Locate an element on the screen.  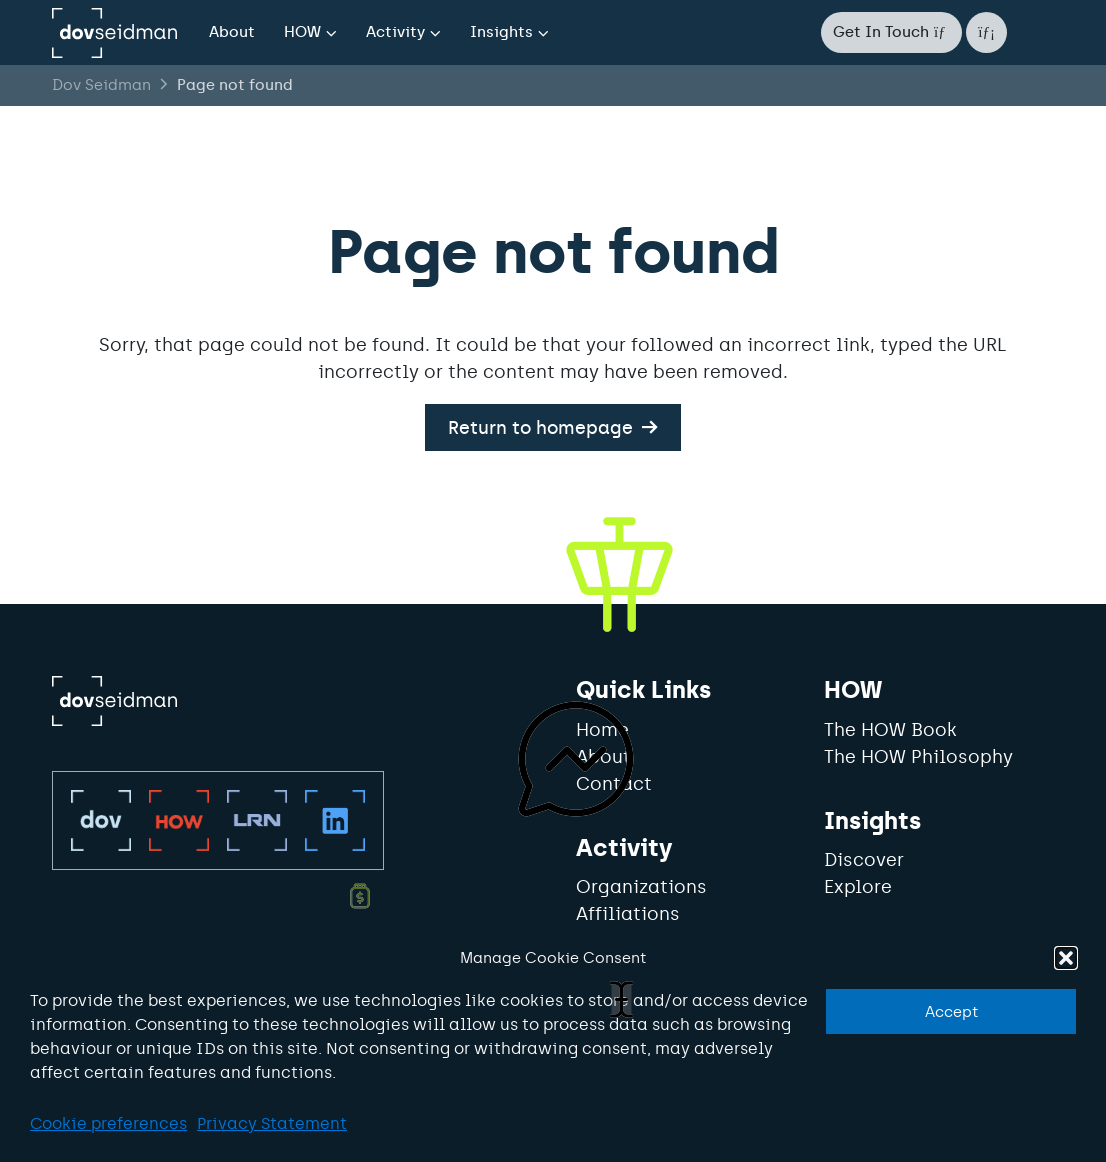
leave a tip or donation is located at coordinates (360, 896).